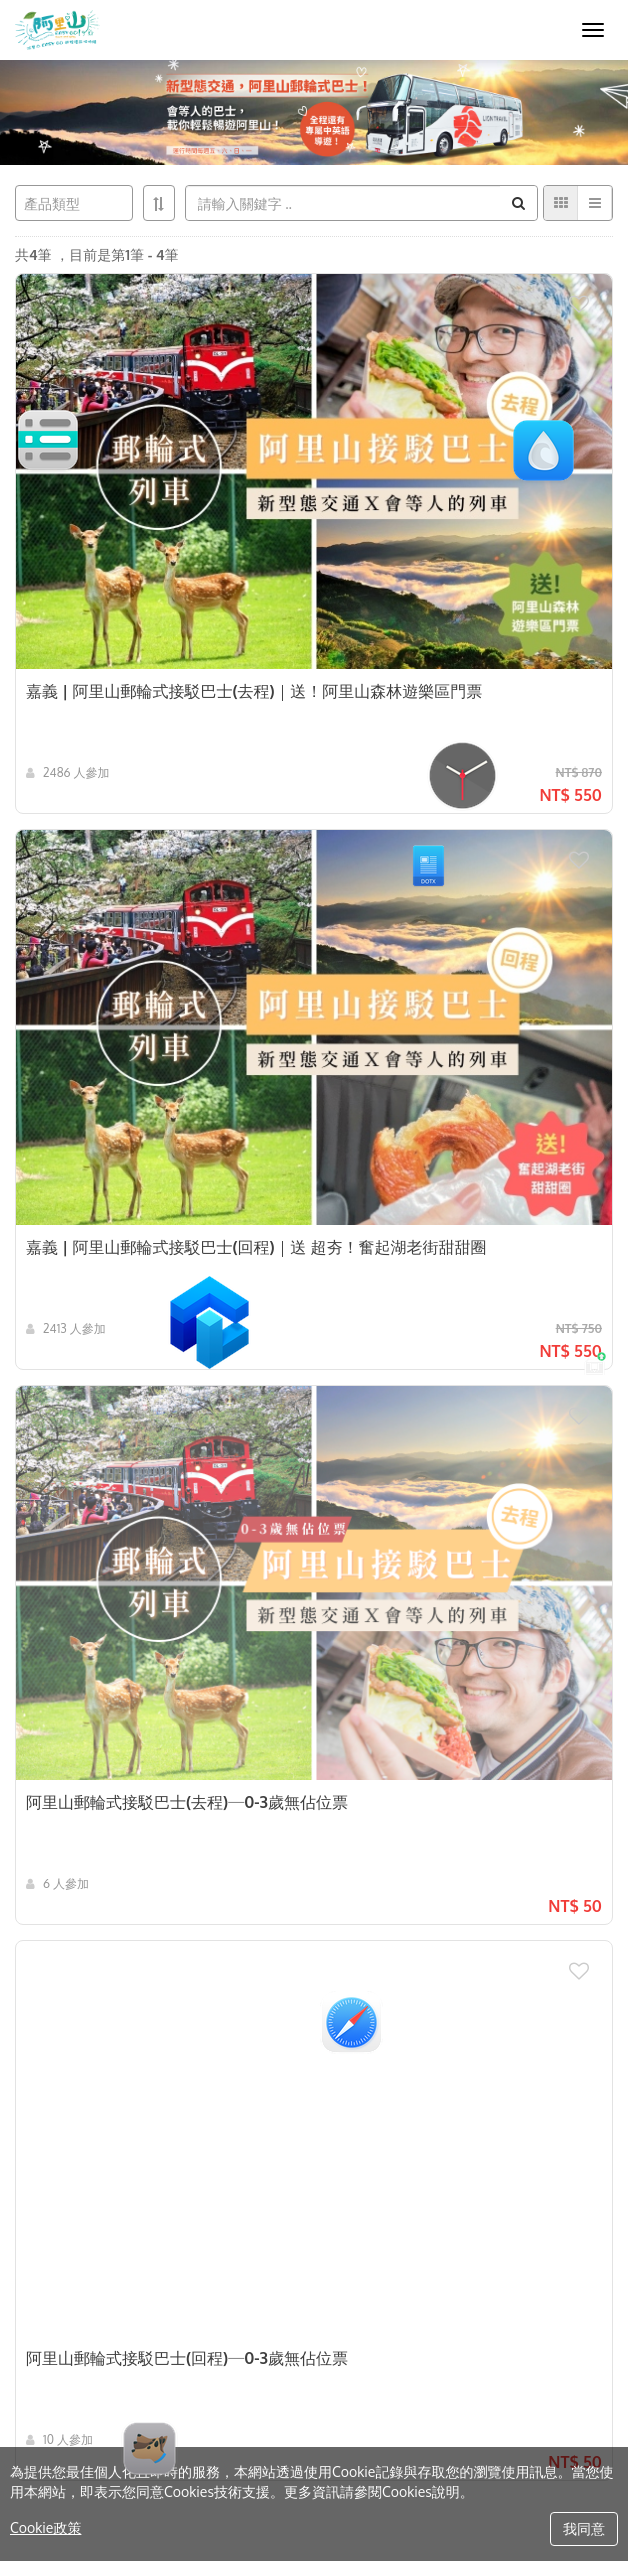  I want to click on software updates are available, so click(594, 1363).